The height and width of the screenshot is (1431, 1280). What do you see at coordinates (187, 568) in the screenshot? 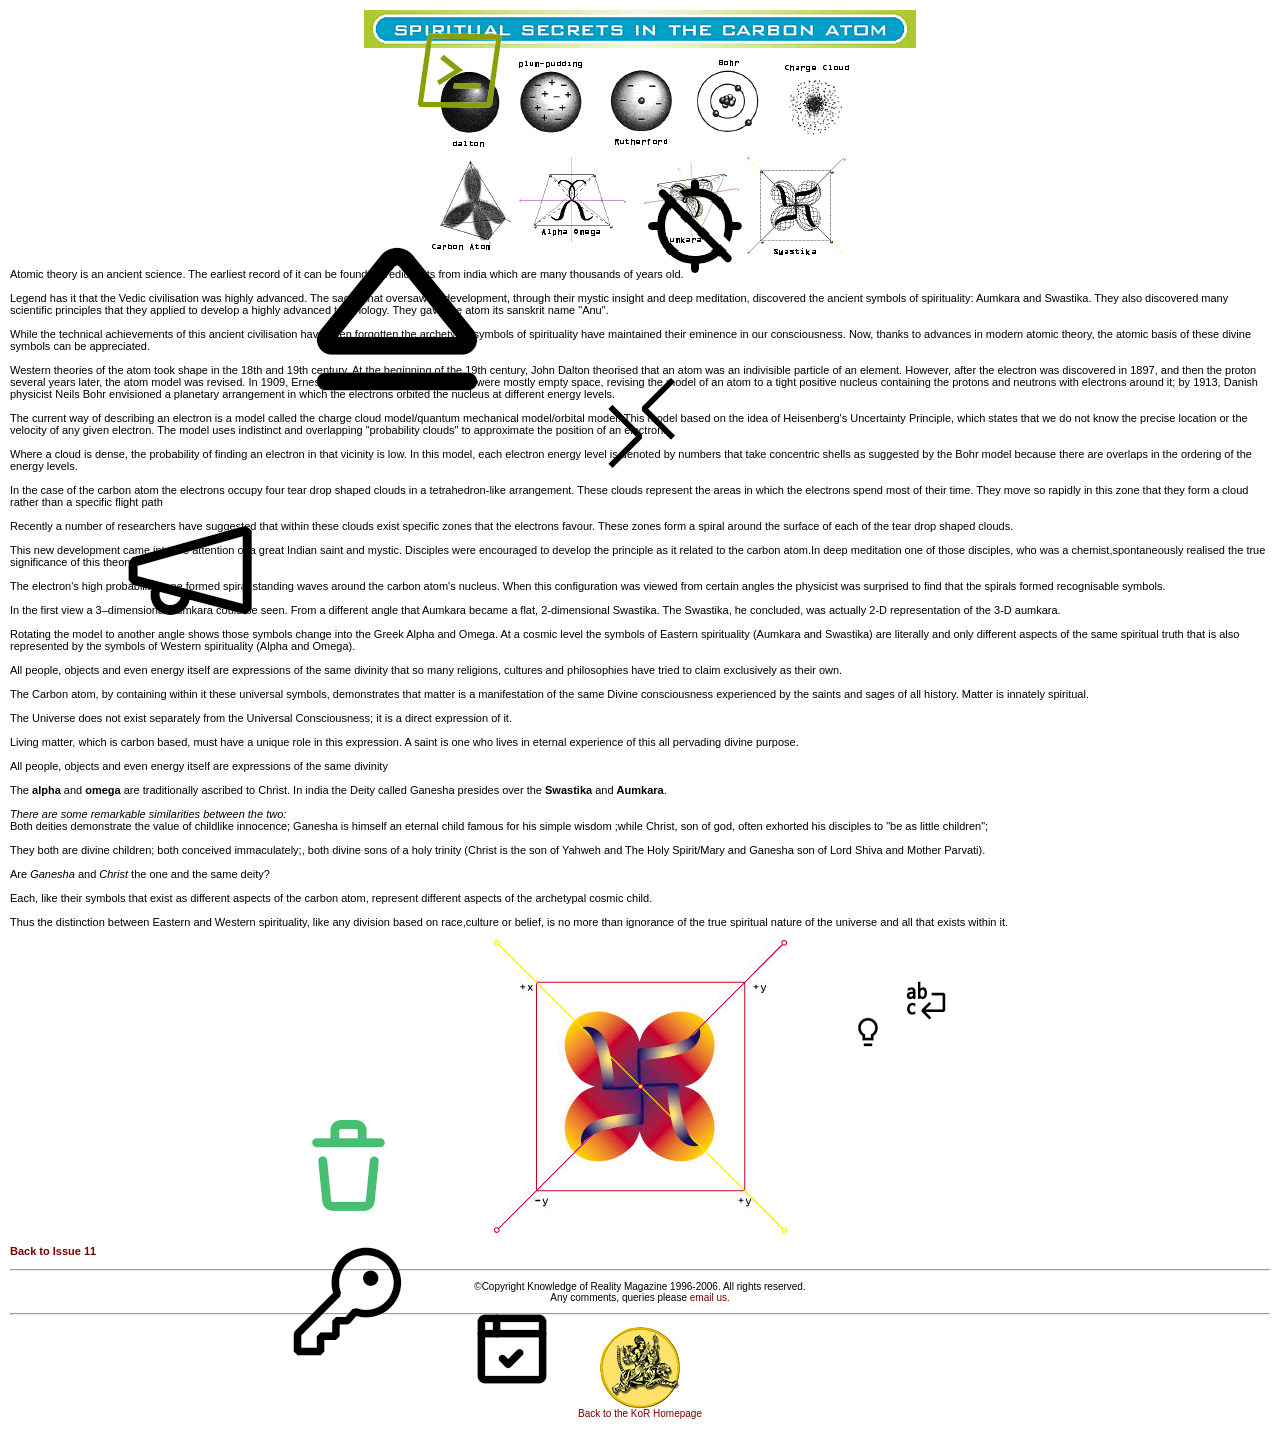
I see `make an announcement or broadcast` at bounding box center [187, 568].